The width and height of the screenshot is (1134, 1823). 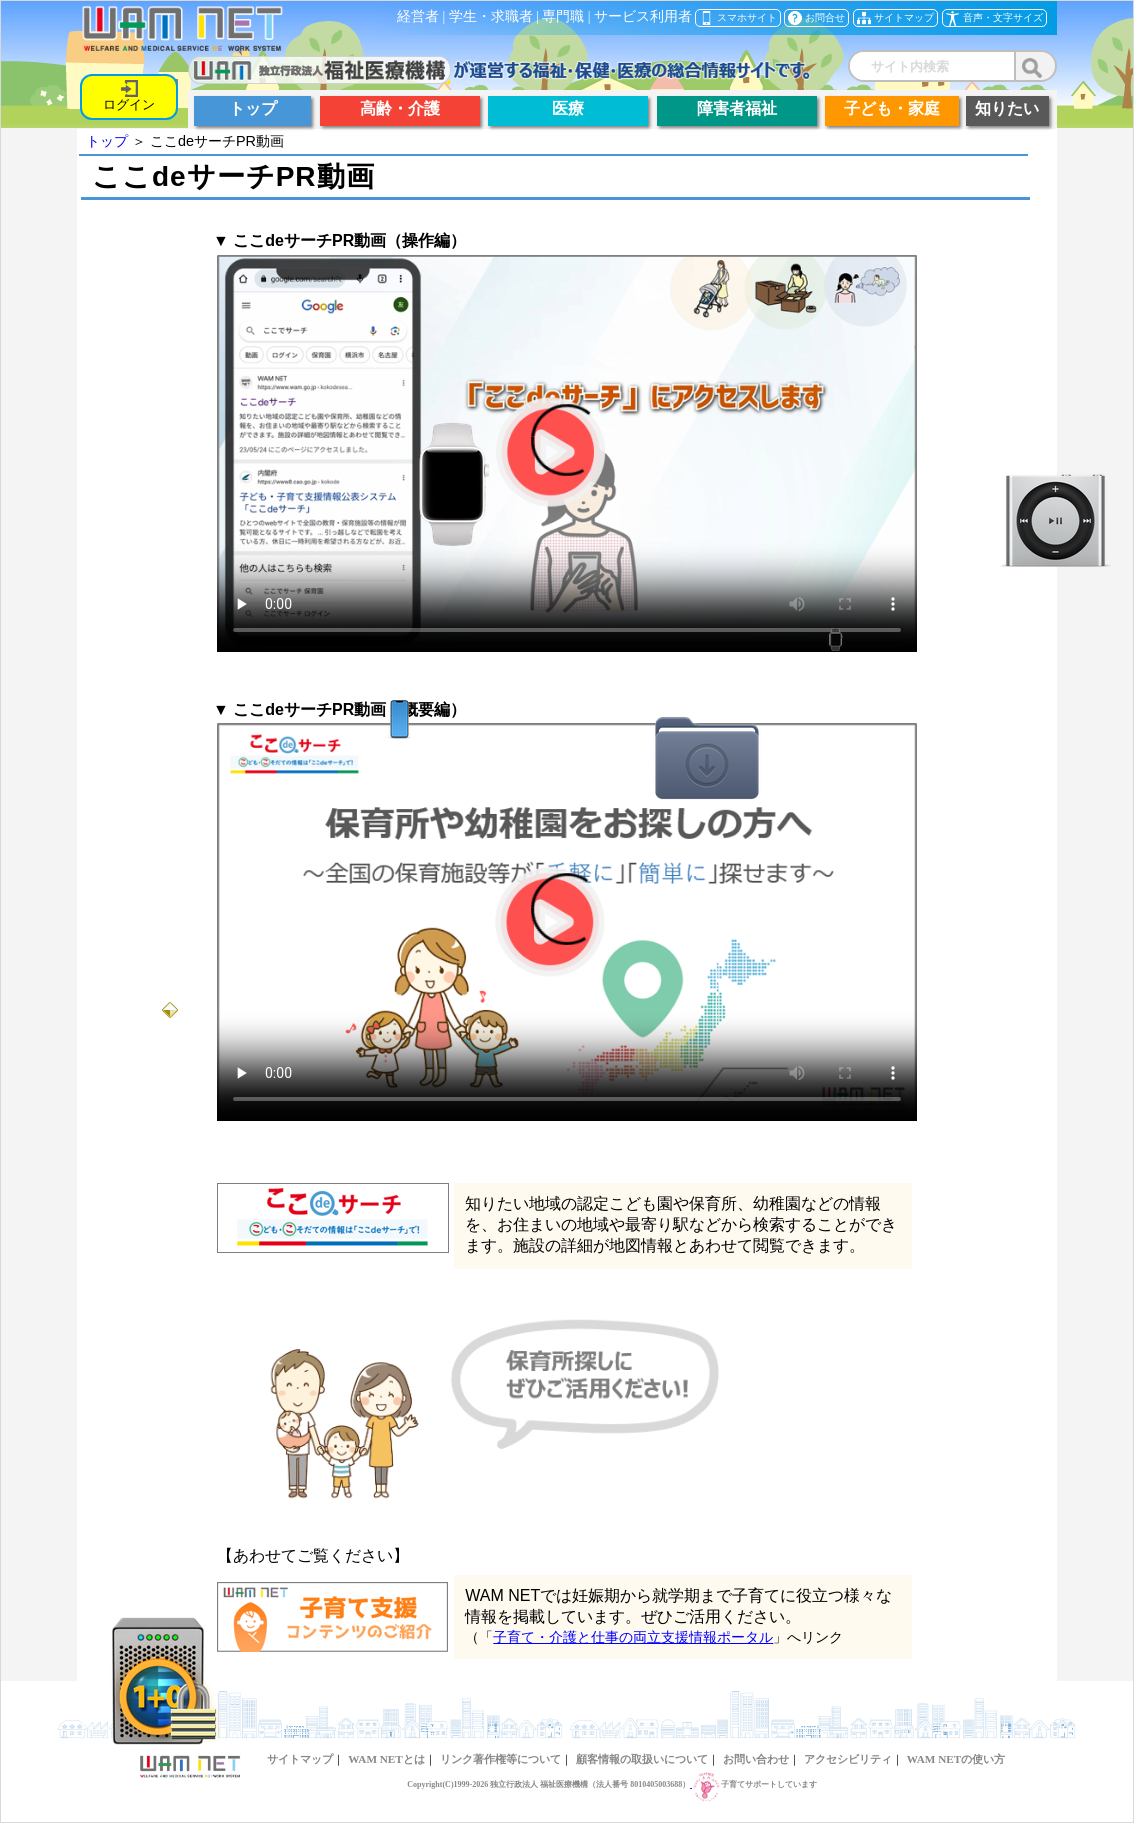 I want to click on indicates a connected iPhone device, so click(x=399, y=719).